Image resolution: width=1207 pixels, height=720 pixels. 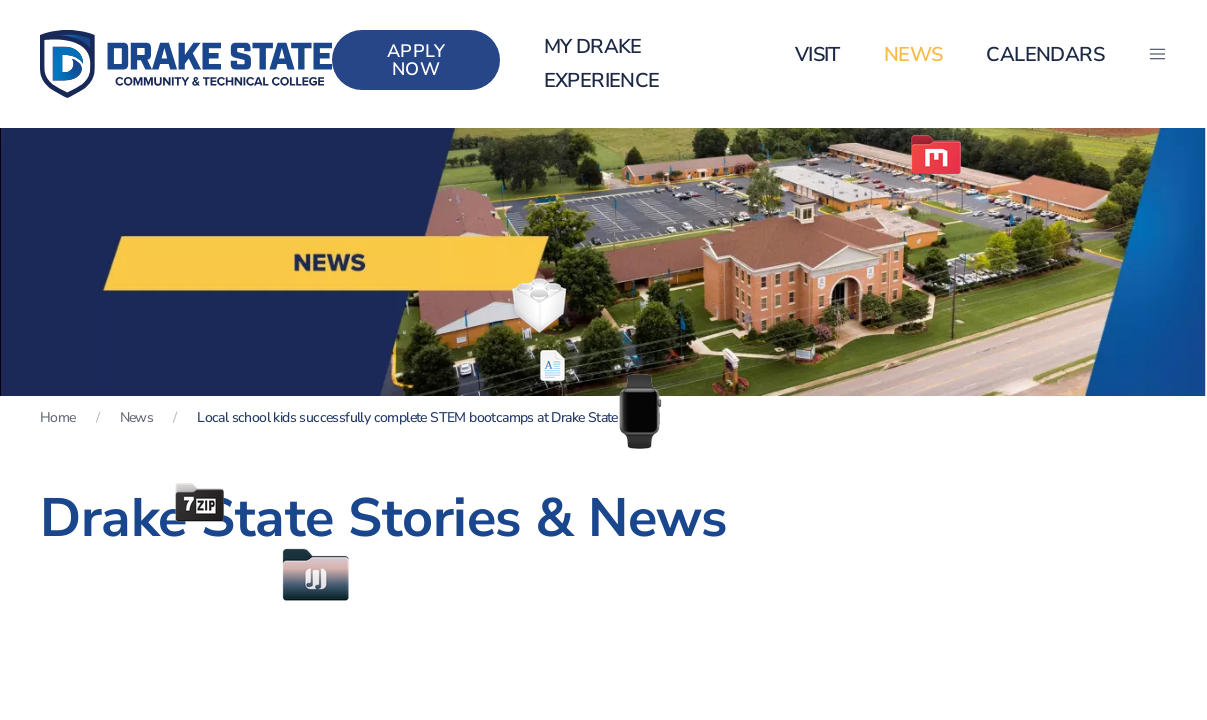 I want to click on folder containing Quixel Megascans assets, so click(x=936, y=156).